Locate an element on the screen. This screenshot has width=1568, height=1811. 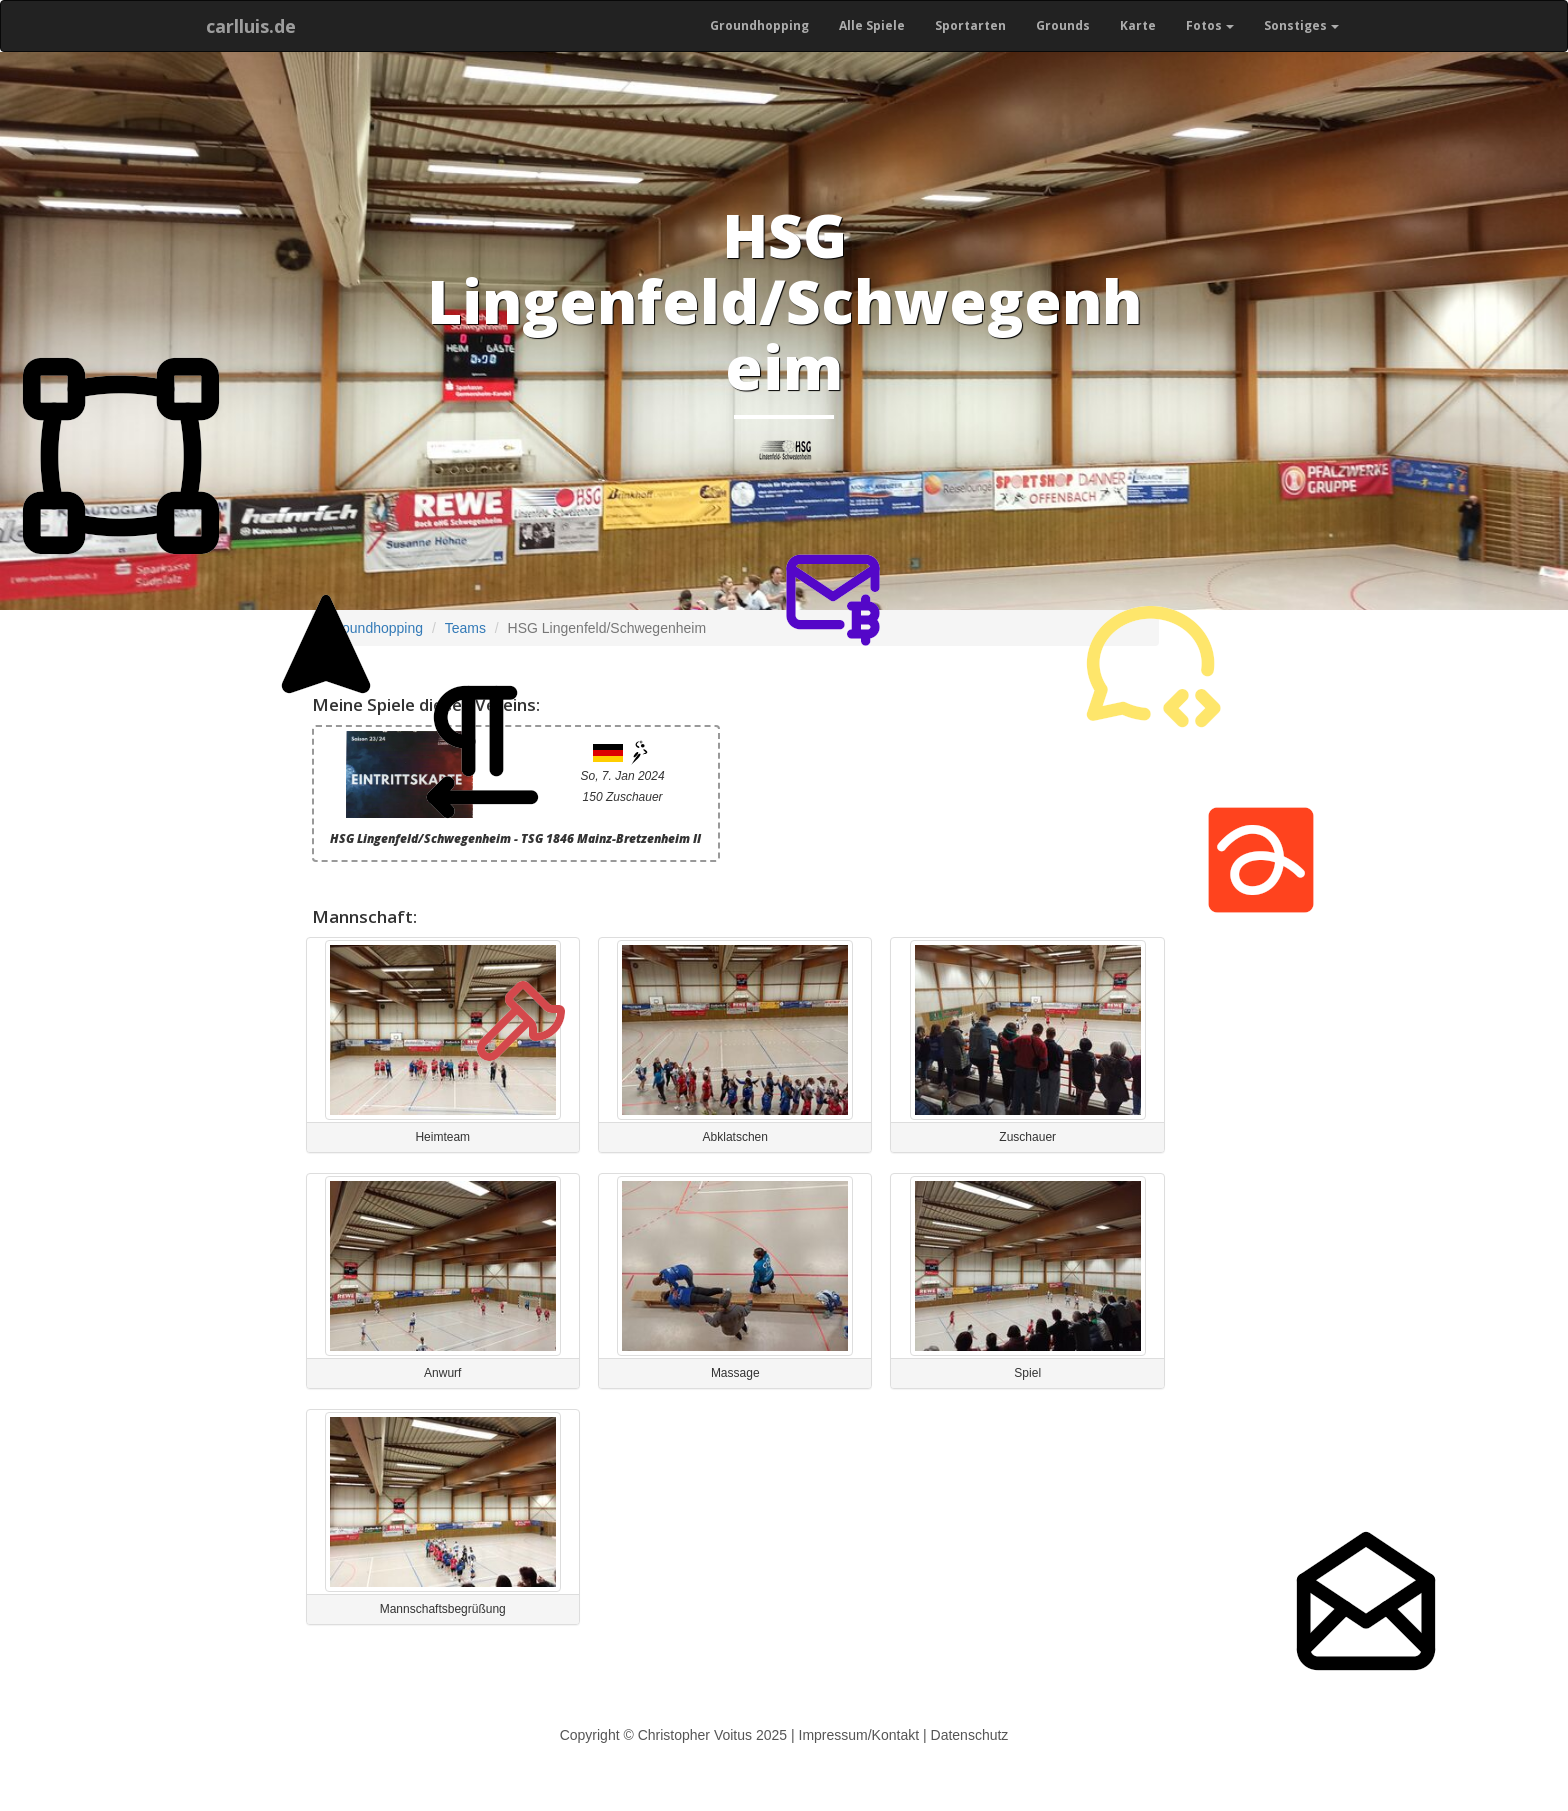
receive bitcoin payment notifications is located at coordinates (833, 592).